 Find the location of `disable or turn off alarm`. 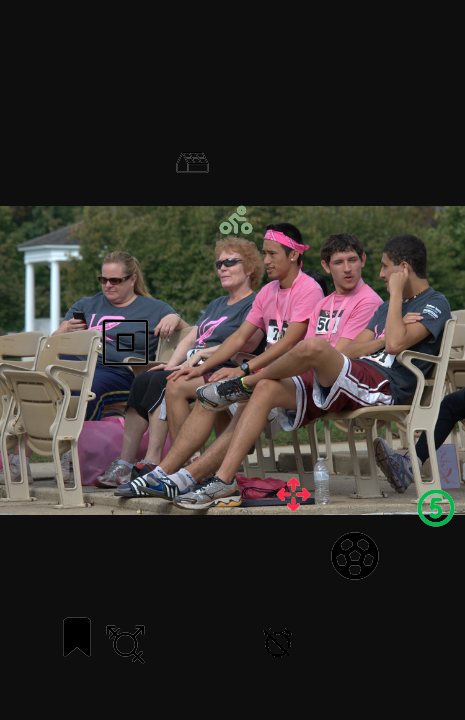

disable or turn off alarm is located at coordinates (278, 643).